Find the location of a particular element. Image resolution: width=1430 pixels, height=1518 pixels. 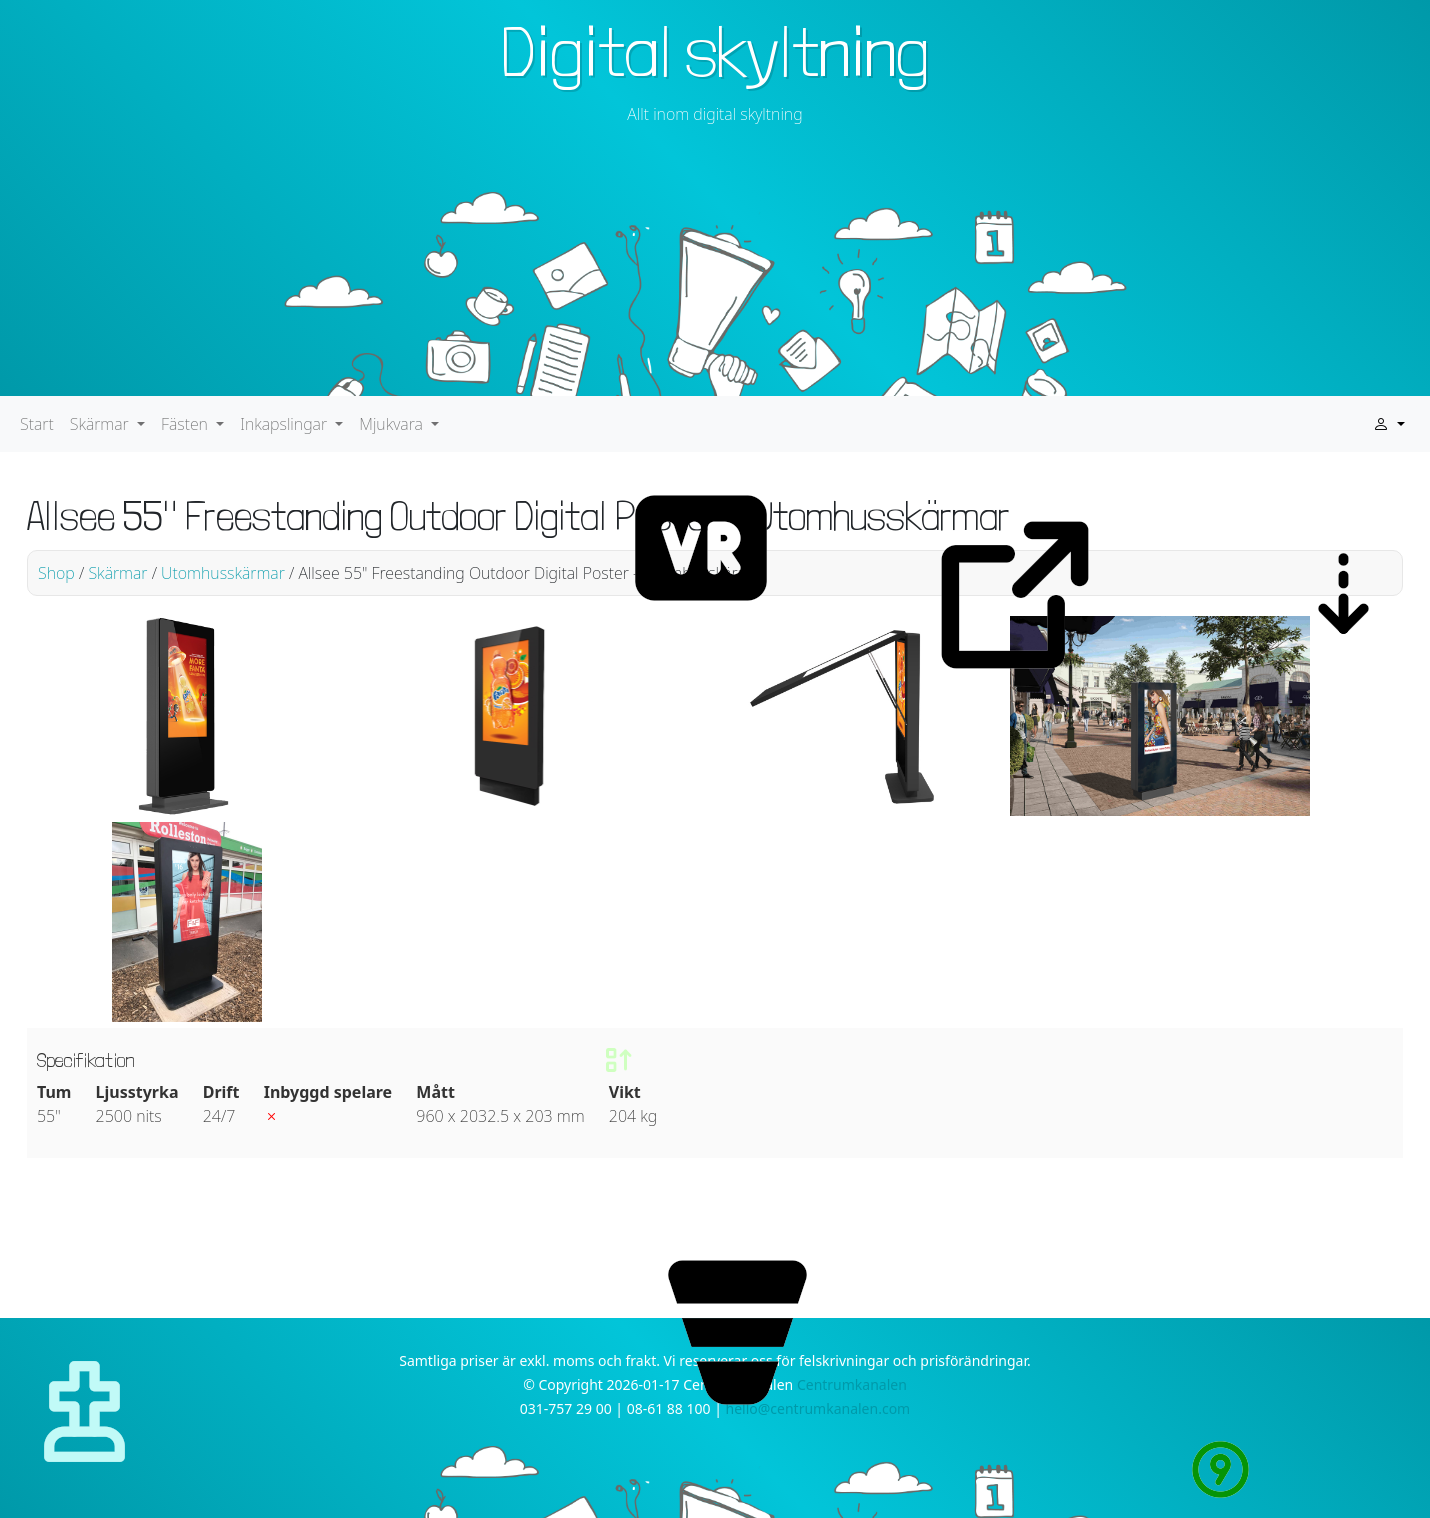

open link in a new window or tab is located at coordinates (1015, 595).